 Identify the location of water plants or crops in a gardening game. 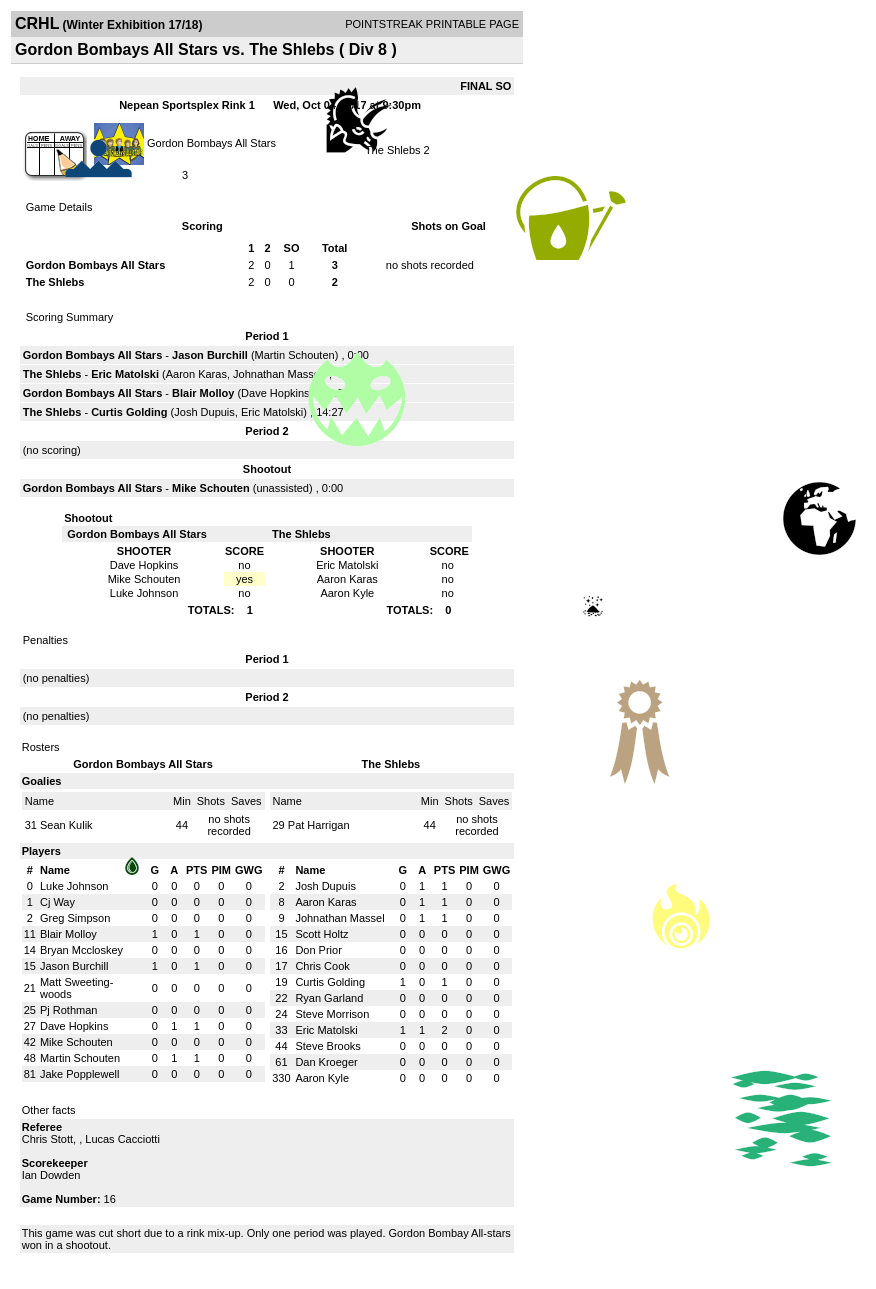
(571, 218).